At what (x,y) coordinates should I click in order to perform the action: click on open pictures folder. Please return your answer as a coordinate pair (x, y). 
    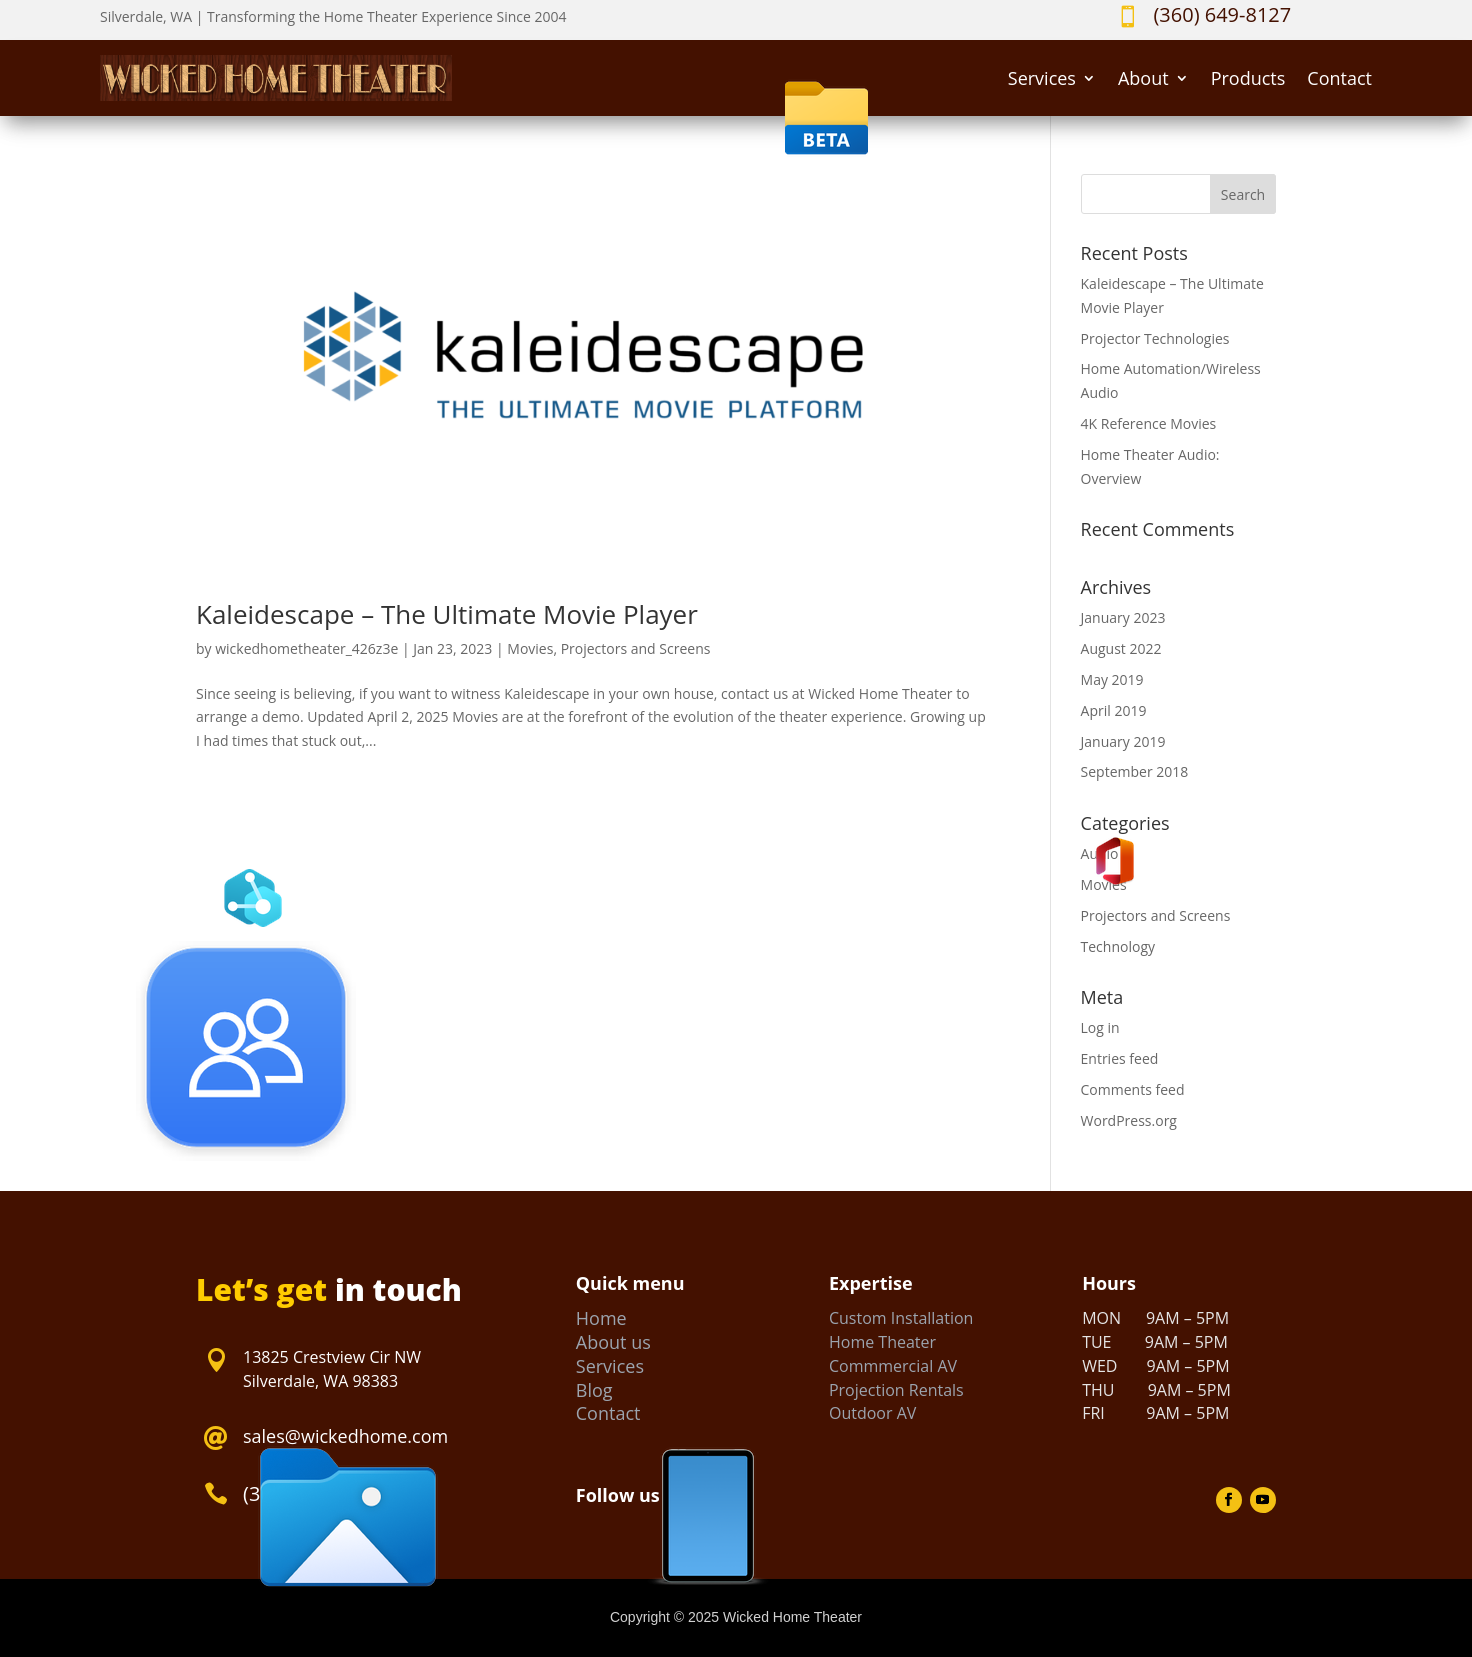
    Looking at the image, I should click on (348, 1522).